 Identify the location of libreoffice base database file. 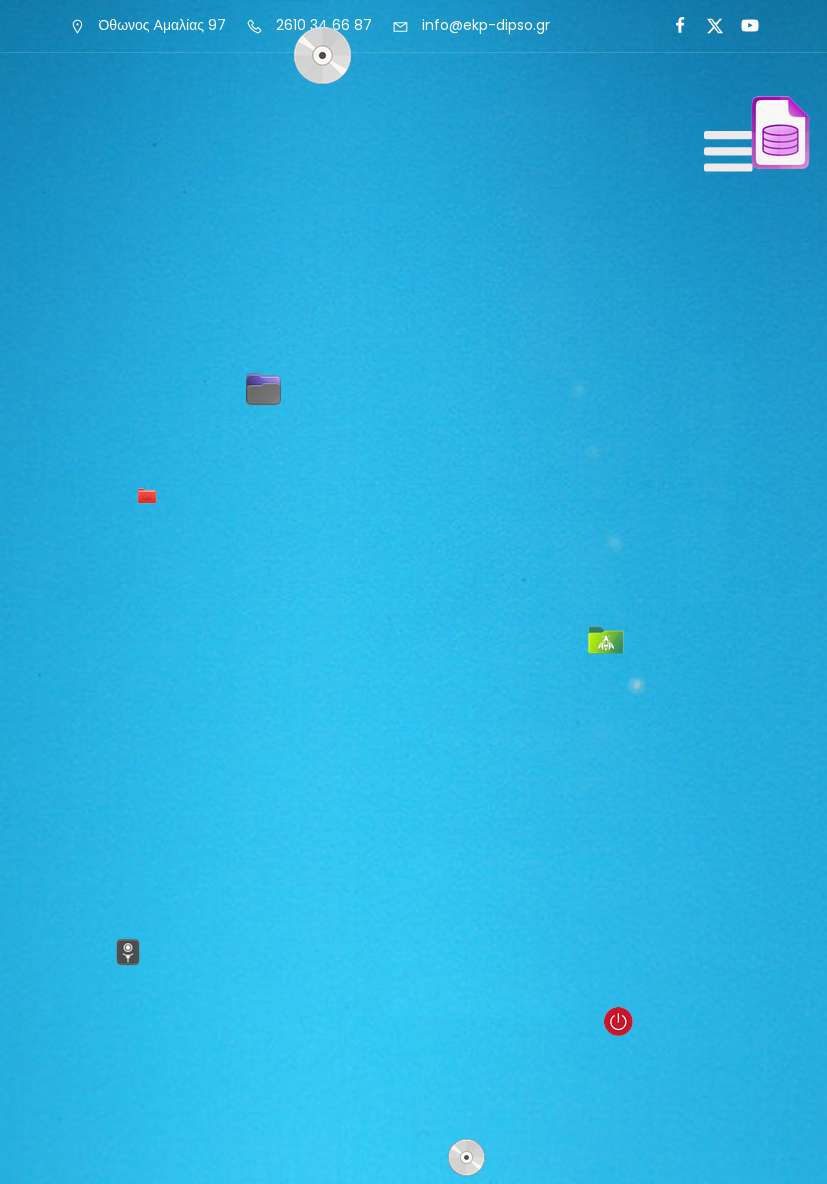
(780, 132).